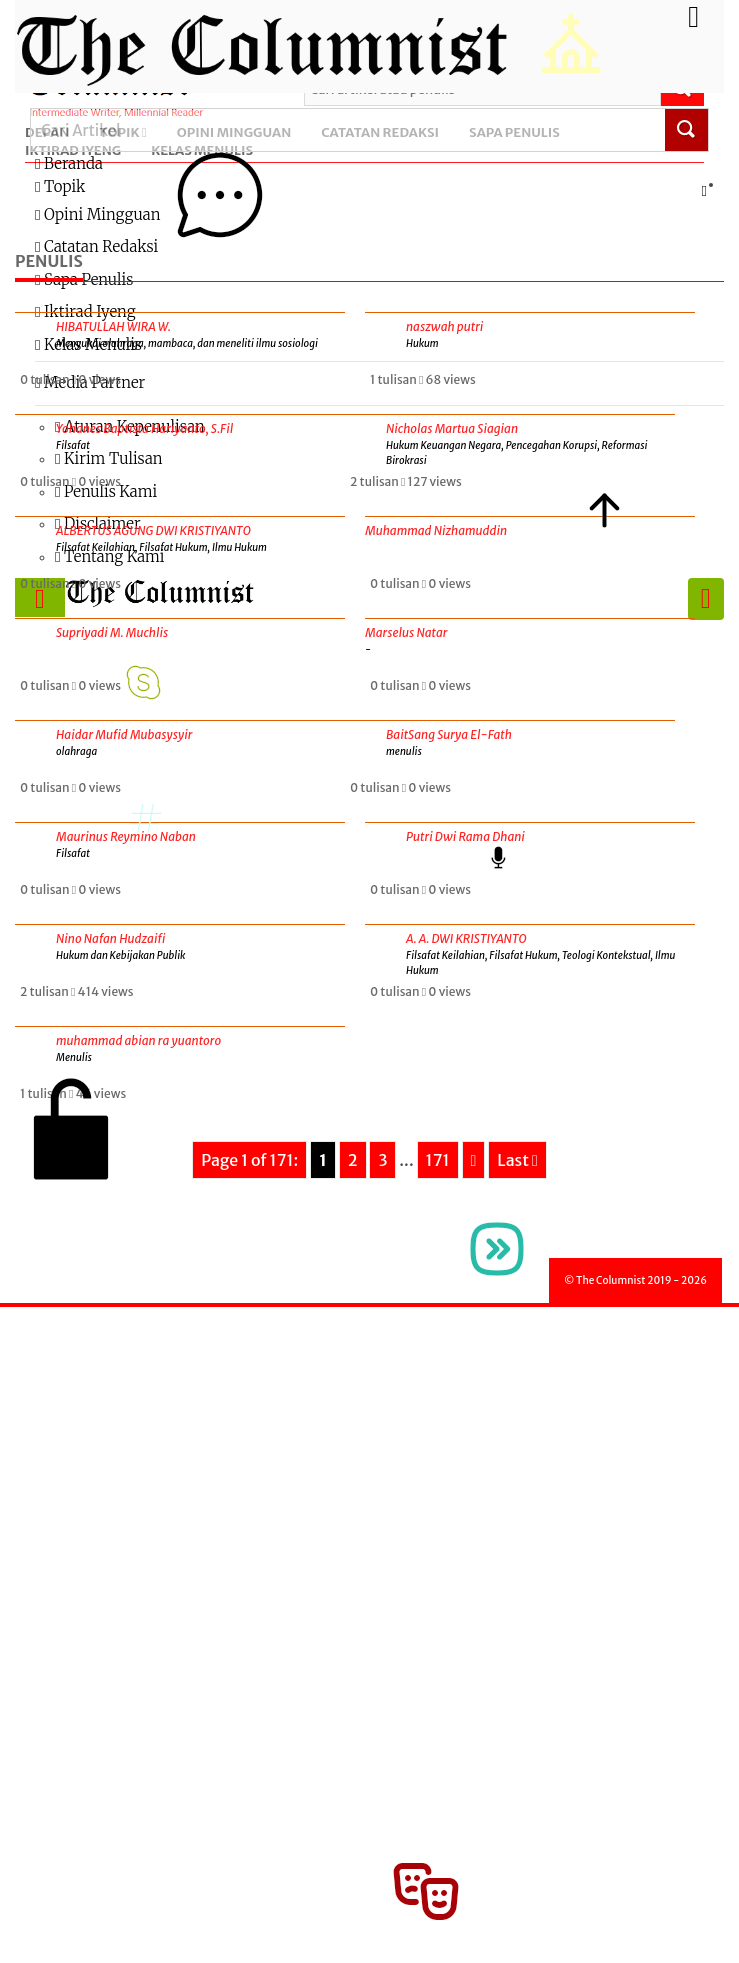 The width and height of the screenshot is (739, 1963). I want to click on open chat or messaging, so click(220, 195).